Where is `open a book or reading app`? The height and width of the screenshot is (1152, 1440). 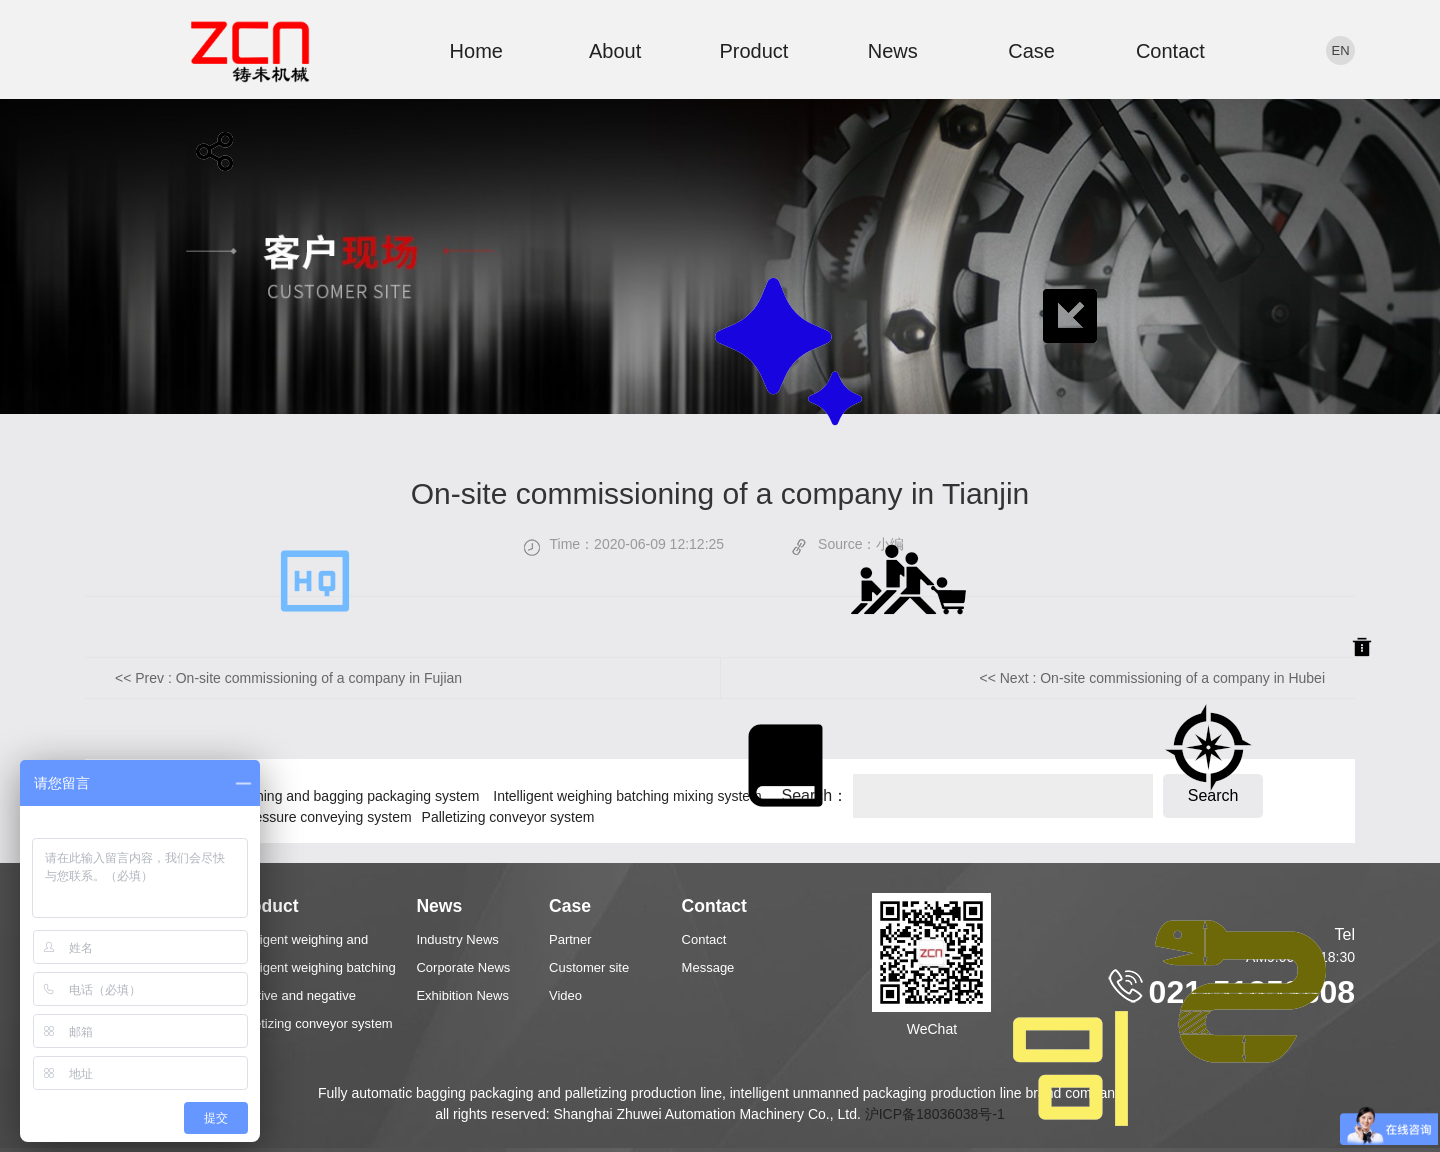
open a book or reading app is located at coordinates (785, 765).